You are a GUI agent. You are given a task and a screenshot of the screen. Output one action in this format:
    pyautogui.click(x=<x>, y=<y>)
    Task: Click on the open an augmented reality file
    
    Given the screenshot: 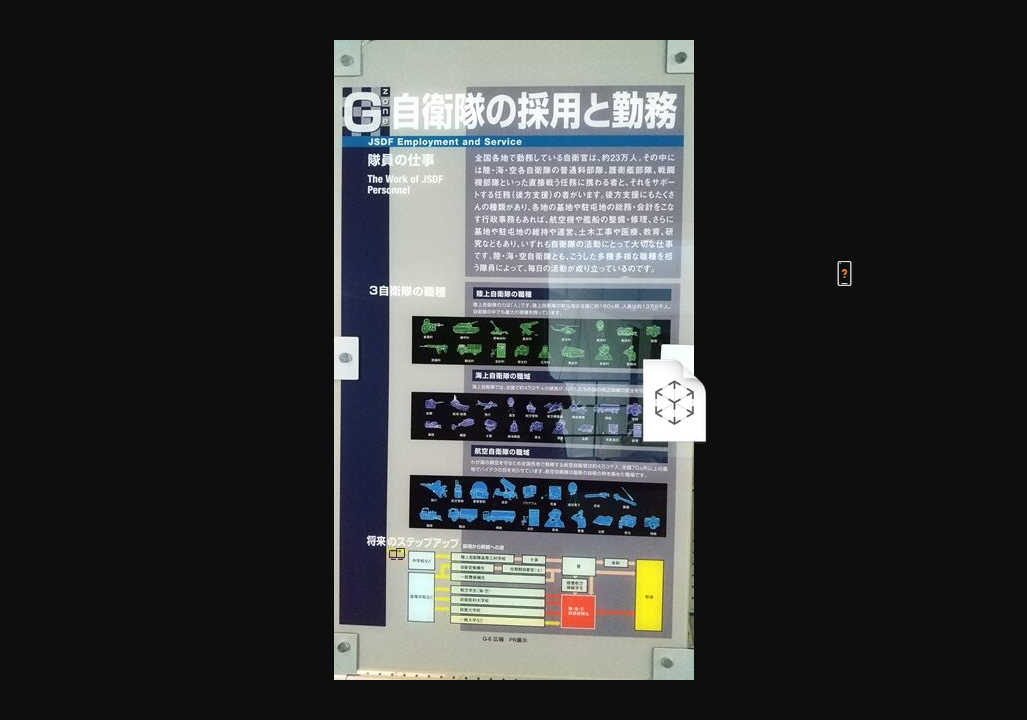 What is the action you would take?
    pyautogui.click(x=674, y=402)
    